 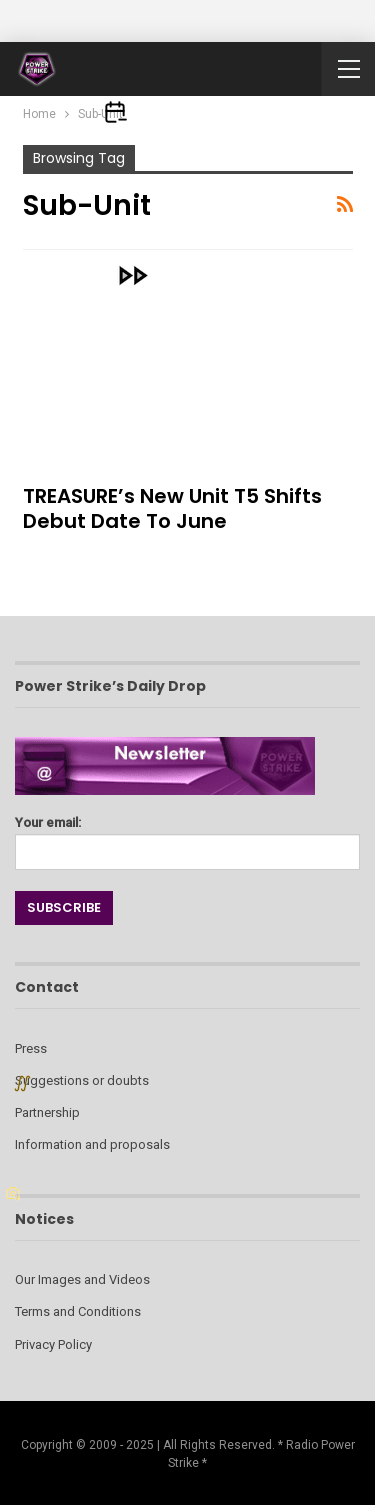 I want to click on remove an event from your calendar, so click(x=115, y=112).